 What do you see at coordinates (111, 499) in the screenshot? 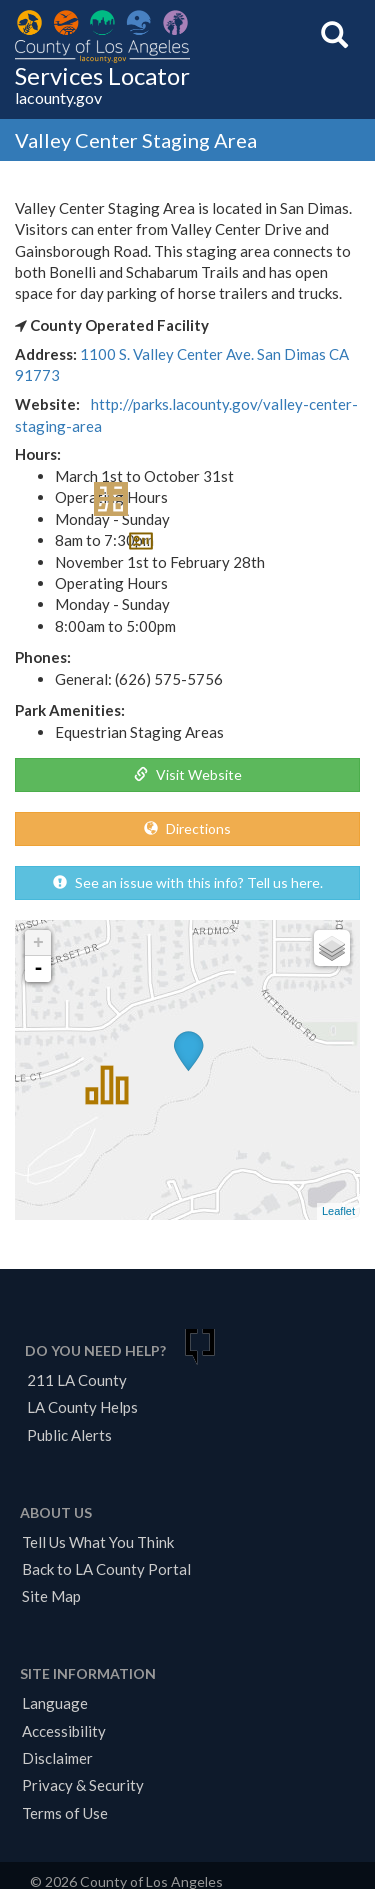
I see `visit the UNIQLO Japan website or app` at bounding box center [111, 499].